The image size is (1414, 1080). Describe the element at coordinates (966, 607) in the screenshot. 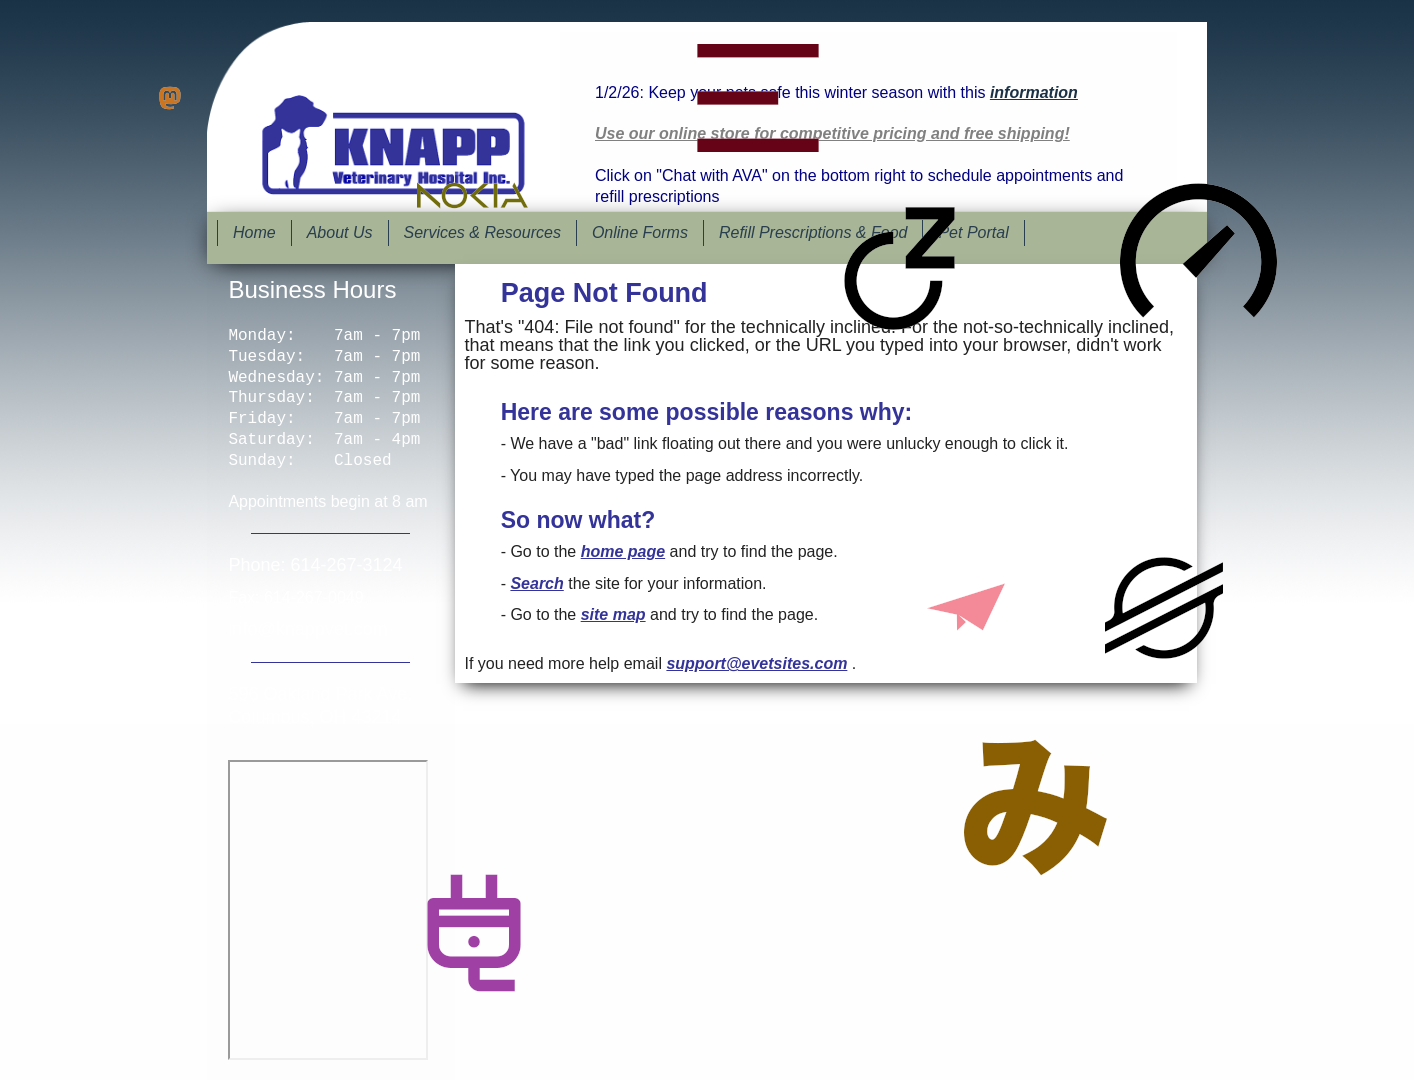

I see `minutemailer logo` at that location.